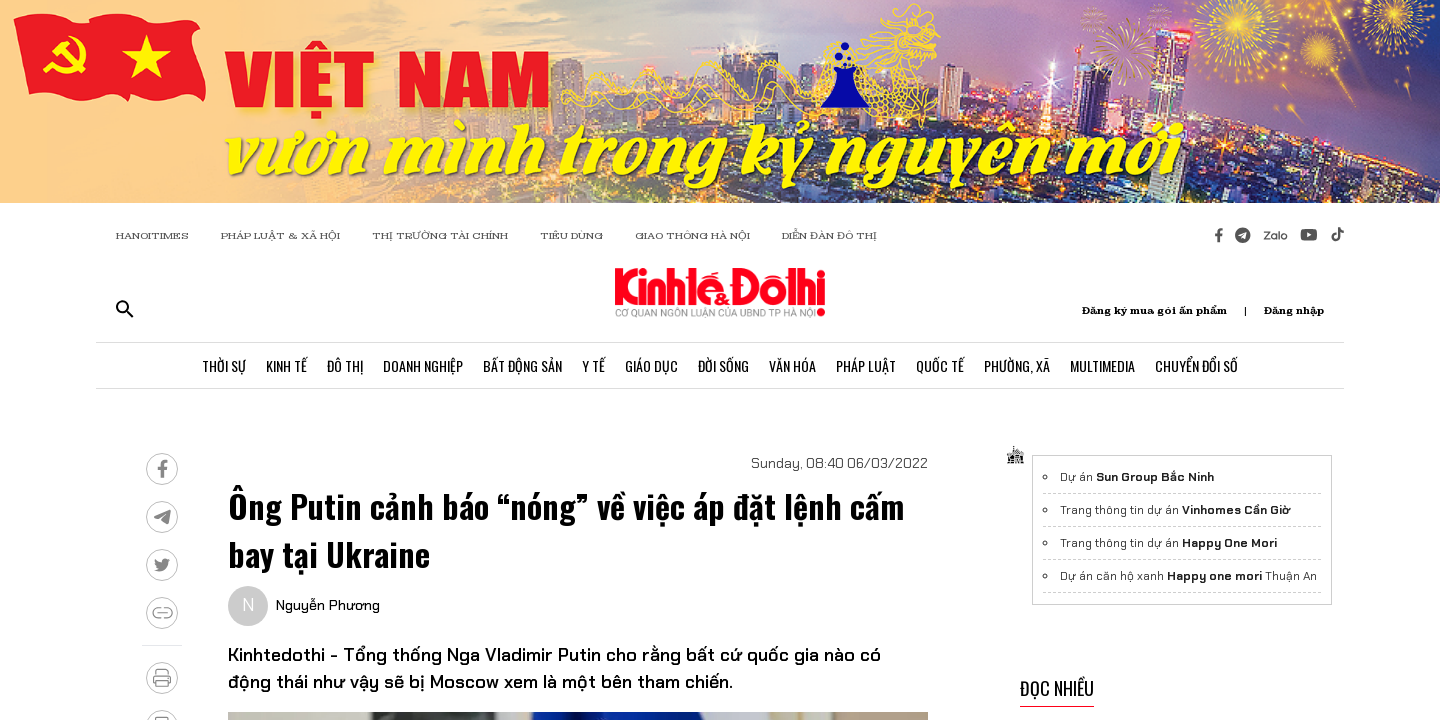 The width and height of the screenshot is (1440, 720). Describe the element at coordinates (845, 75) in the screenshot. I see `indicates acid or corrosive substance in gameplay` at that location.